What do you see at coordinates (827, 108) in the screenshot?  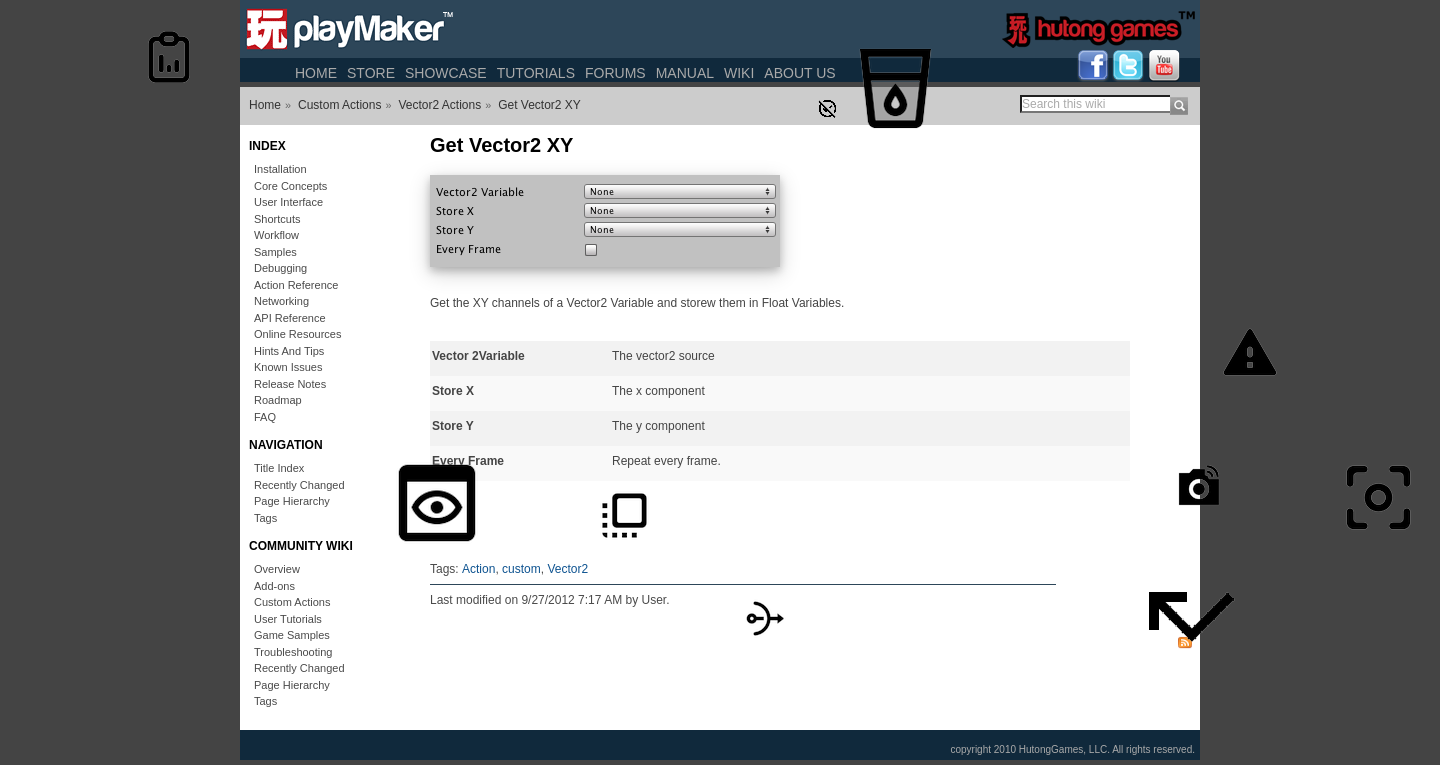 I see `indicates content is unpublished or hidden from public view` at bounding box center [827, 108].